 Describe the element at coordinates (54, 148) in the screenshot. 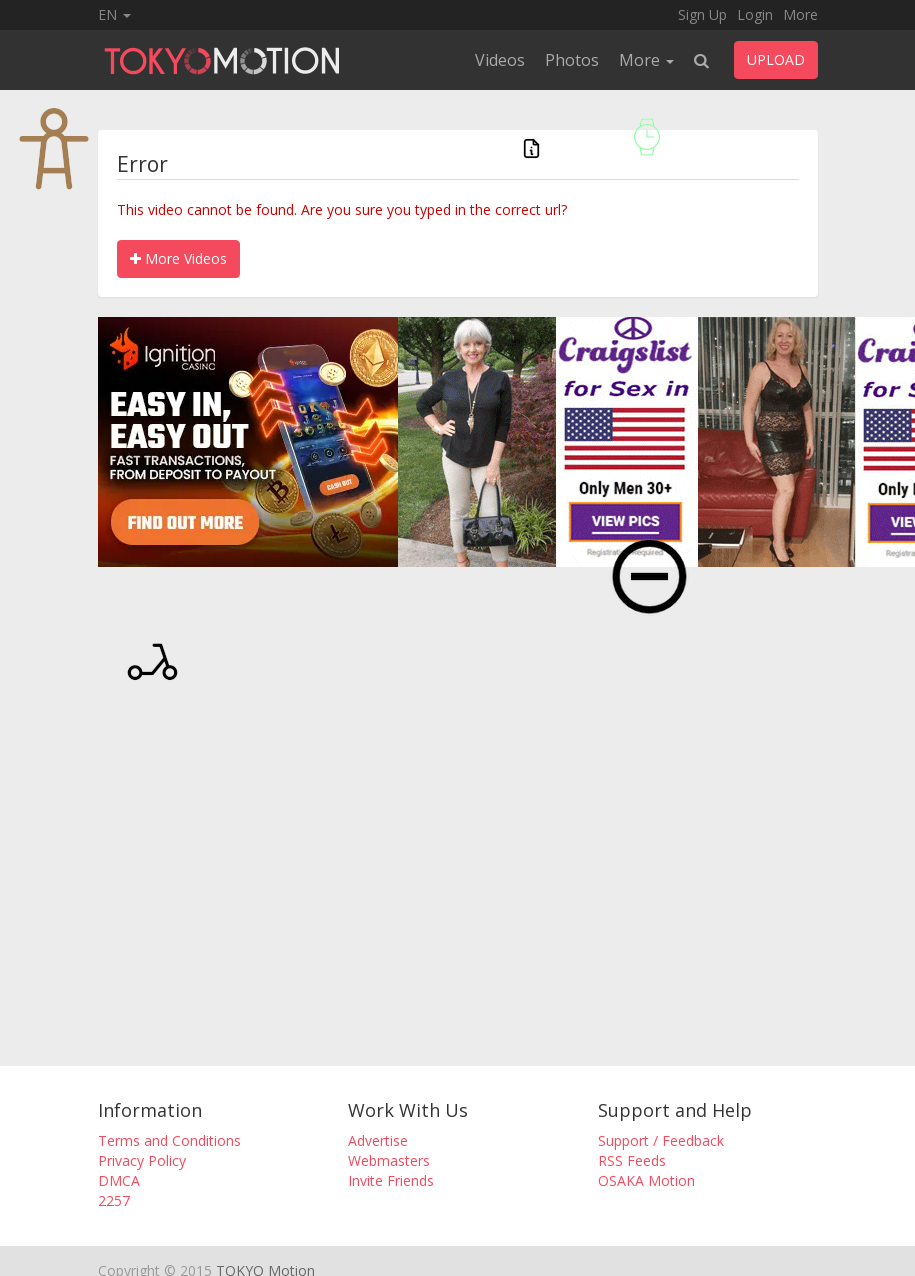

I see `access accessibility settings` at that location.